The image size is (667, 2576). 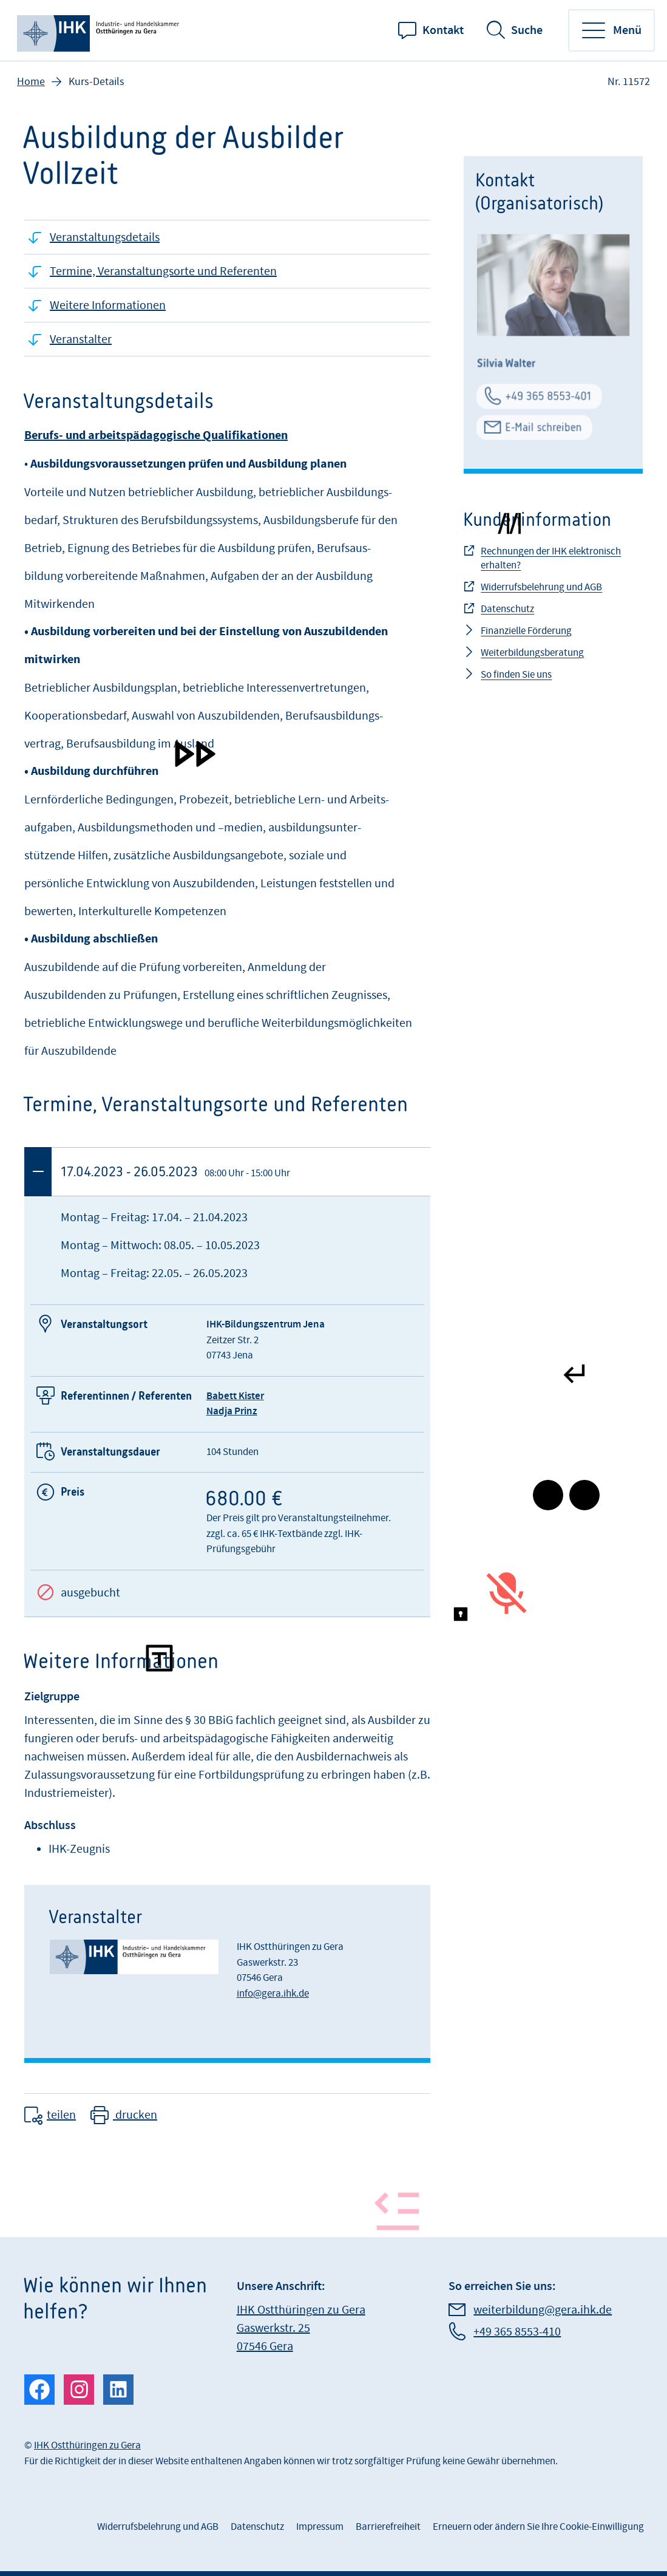 What do you see at coordinates (461, 1614) in the screenshot?
I see `access smart lock controls` at bounding box center [461, 1614].